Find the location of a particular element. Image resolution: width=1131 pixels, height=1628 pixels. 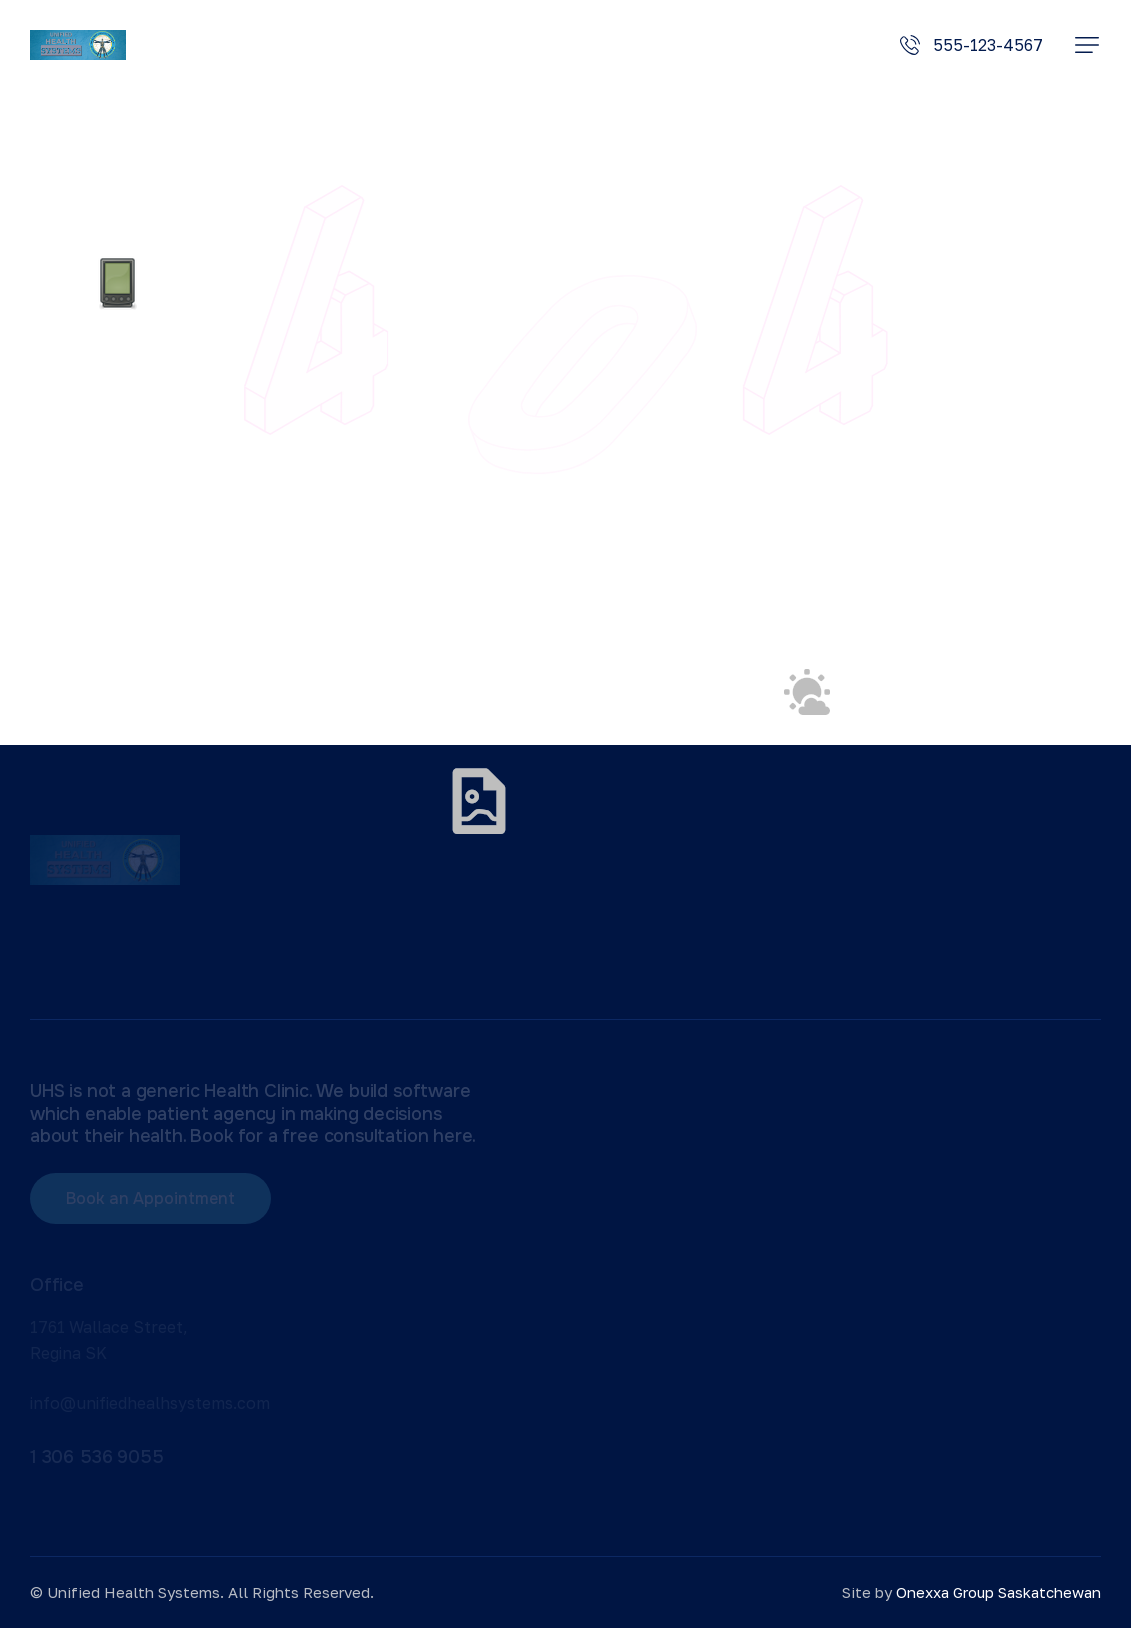

access PDA or handheld device settings is located at coordinates (117, 283).